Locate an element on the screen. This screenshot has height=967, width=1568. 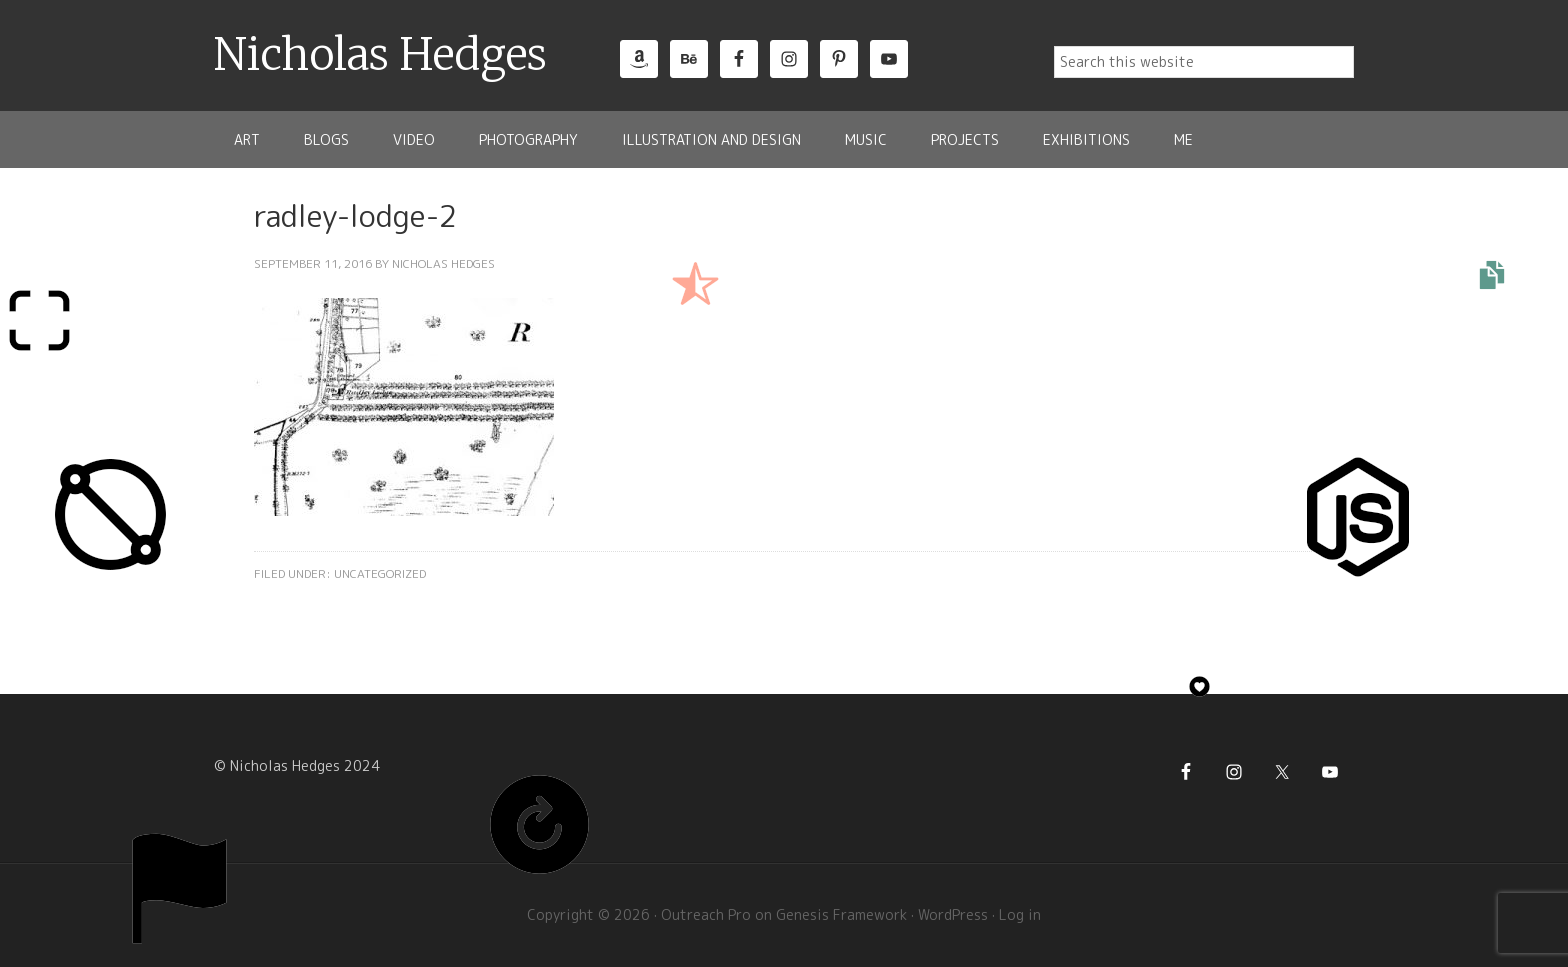
scan a QR code or barcode is located at coordinates (39, 320).